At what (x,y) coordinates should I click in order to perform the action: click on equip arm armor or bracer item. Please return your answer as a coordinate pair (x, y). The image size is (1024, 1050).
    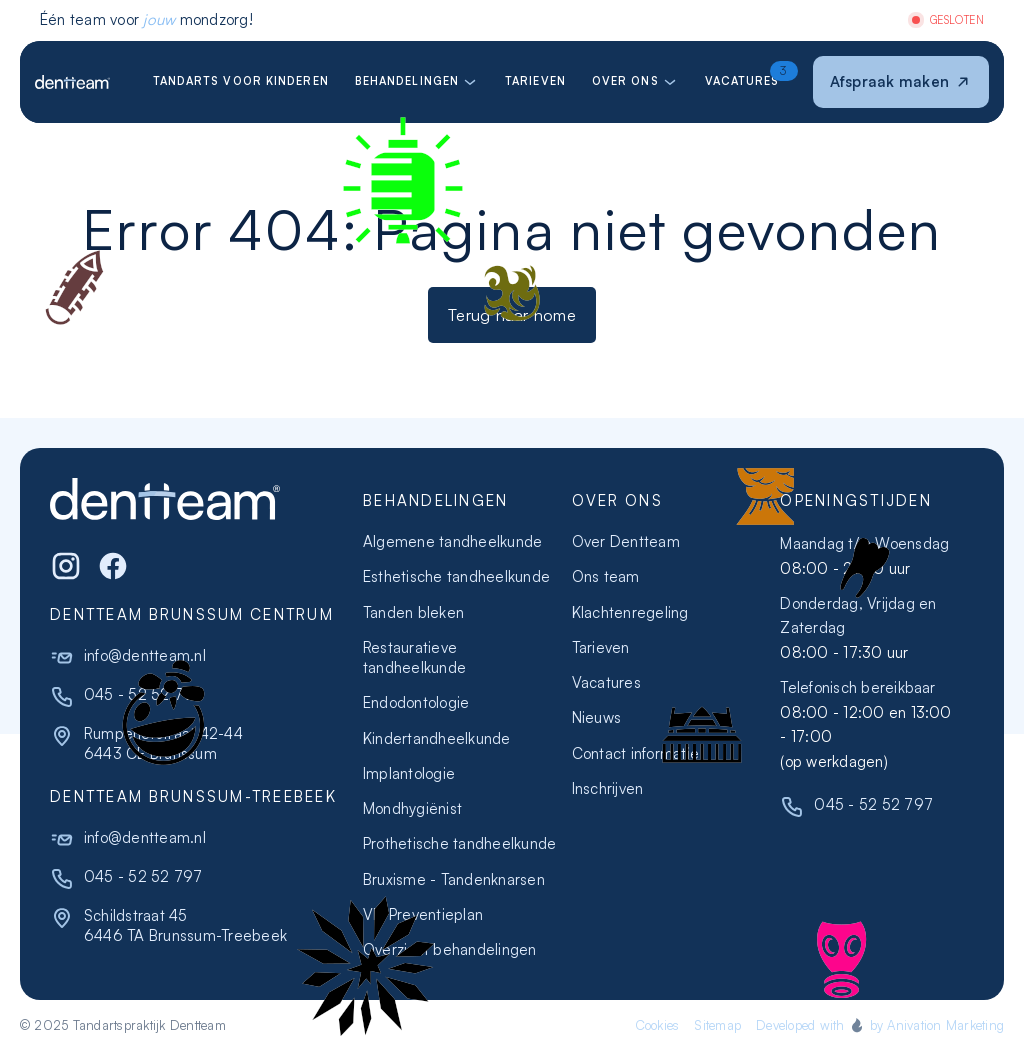
    Looking at the image, I should click on (74, 287).